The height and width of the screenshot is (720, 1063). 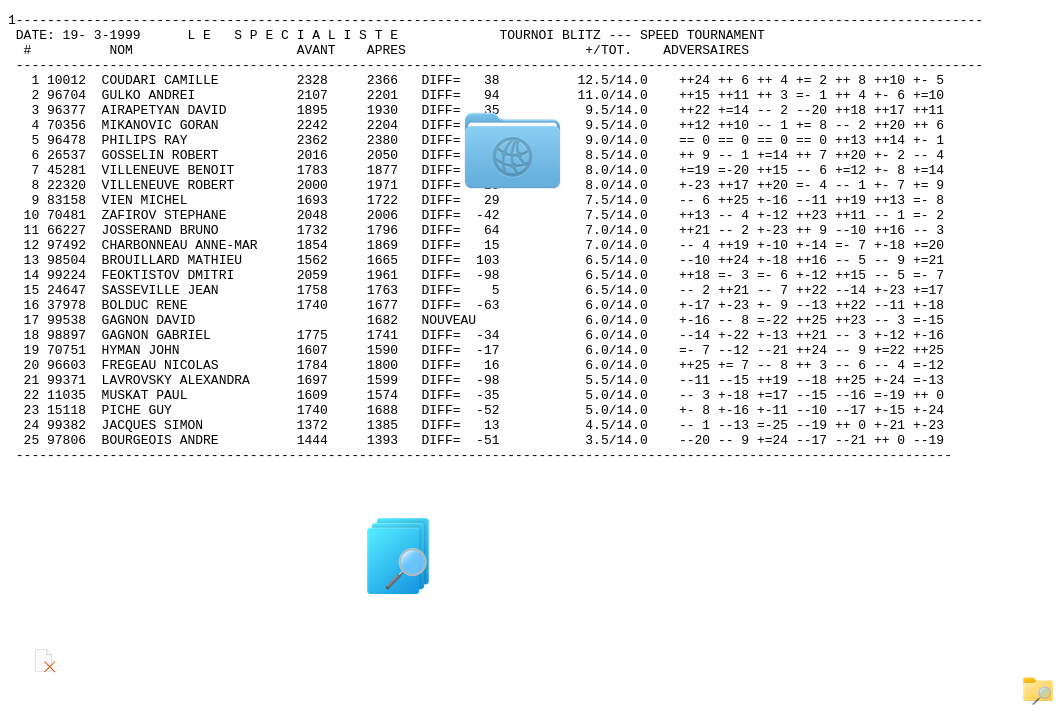 What do you see at coordinates (1038, 690) in the screenshot?
I see `search within folder contents` at bounding box center [1038, 690].